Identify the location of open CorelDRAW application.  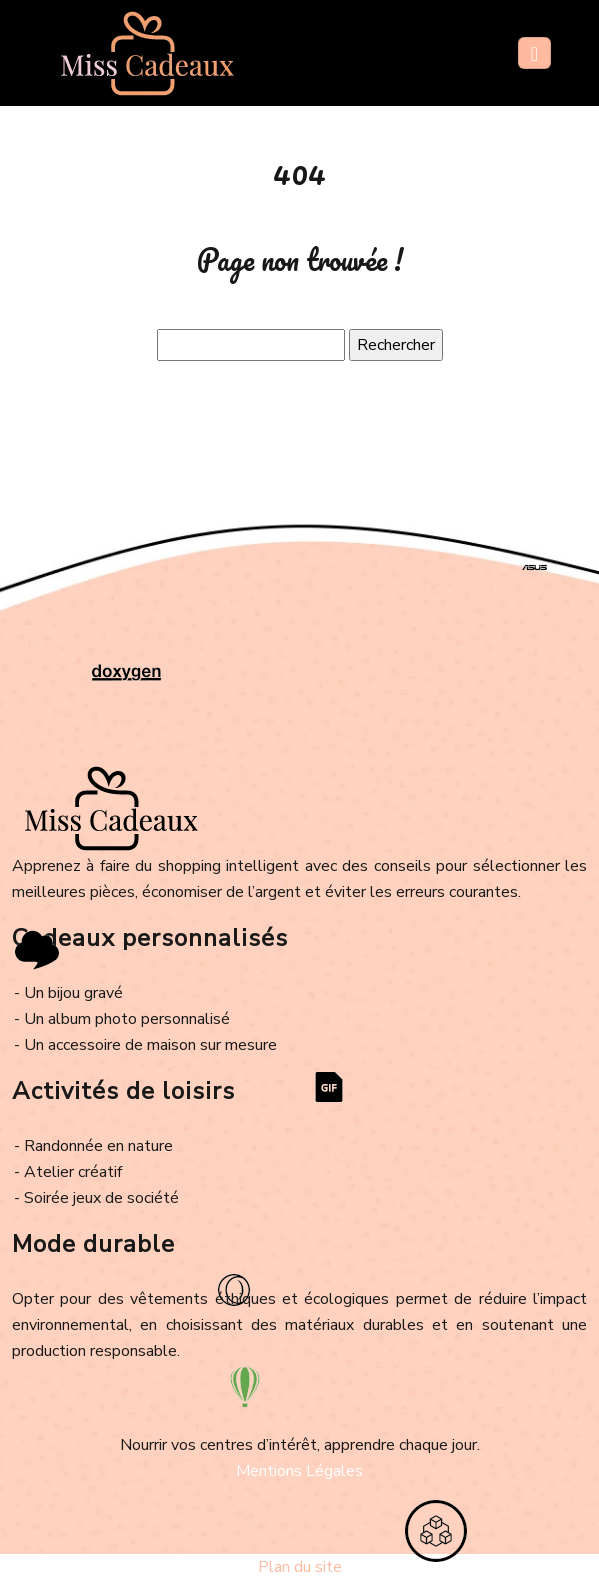
(245, 1387).